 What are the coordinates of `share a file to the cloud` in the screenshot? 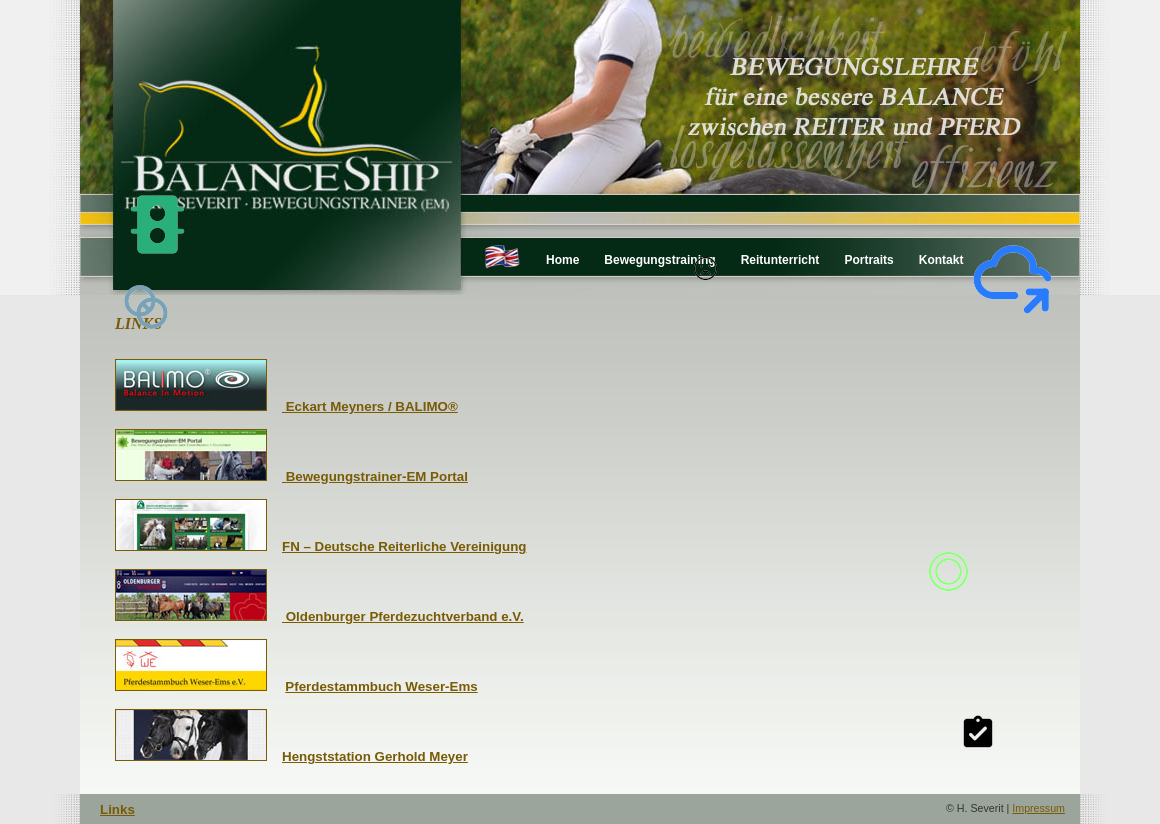 It's located at (1013, 274).